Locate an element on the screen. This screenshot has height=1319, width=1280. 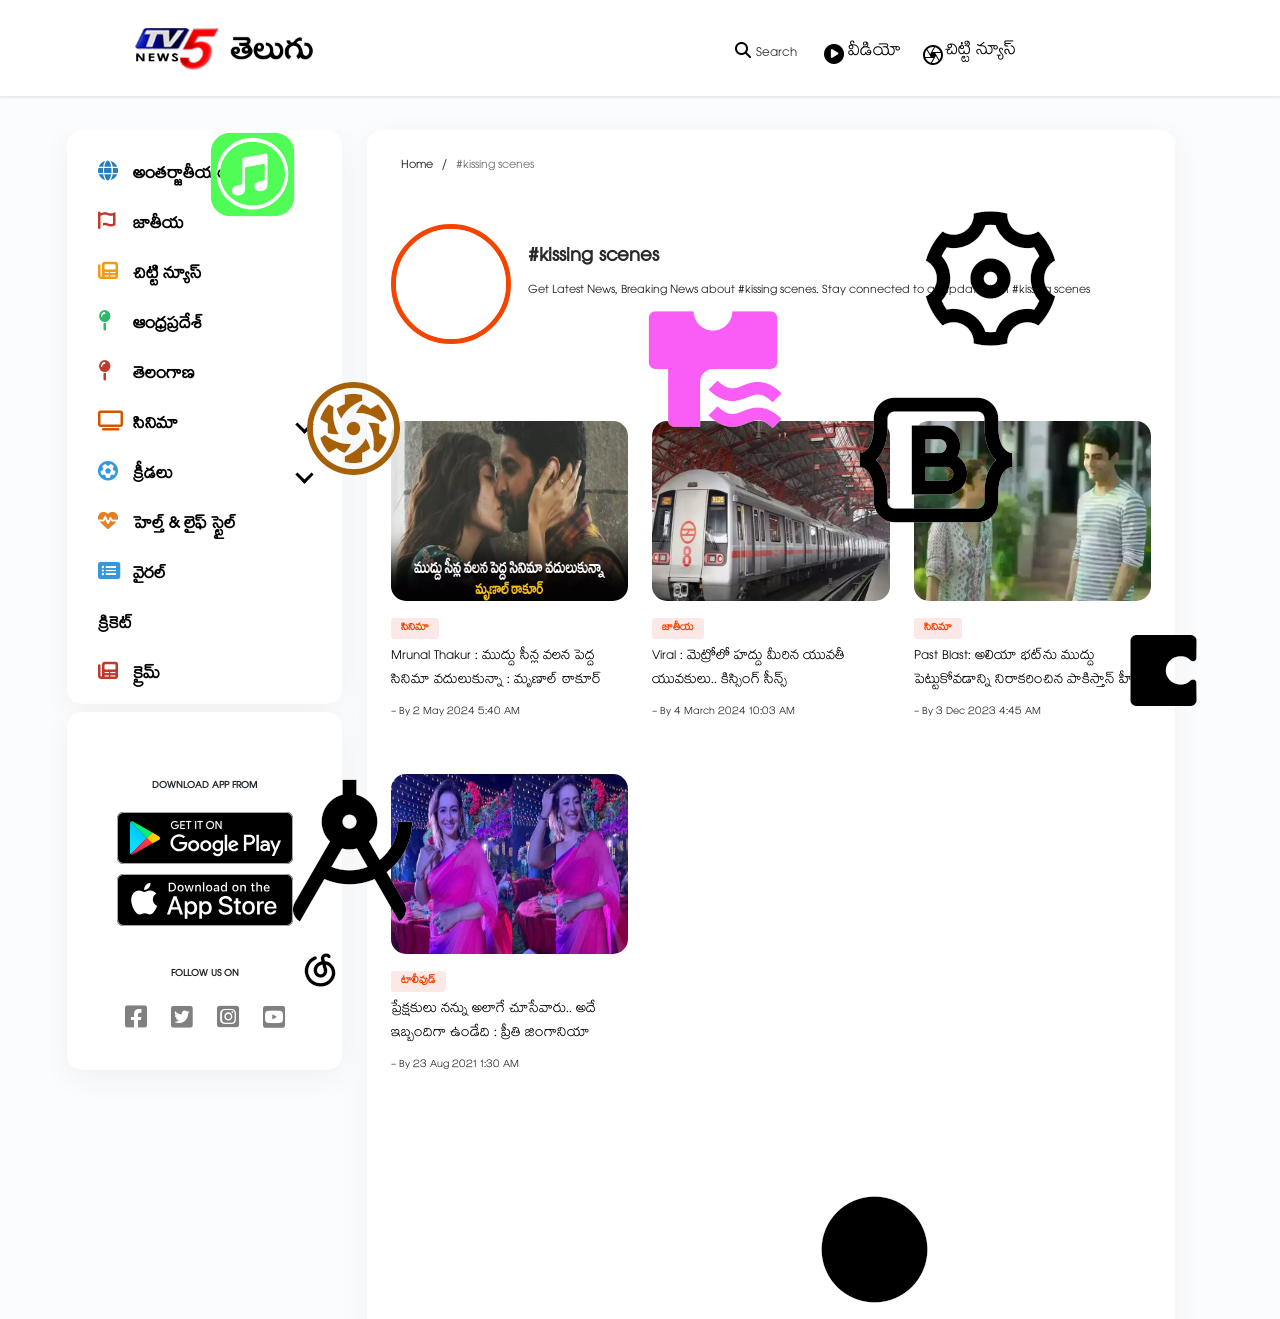
open coda document is located at coordinates (1163, 670).